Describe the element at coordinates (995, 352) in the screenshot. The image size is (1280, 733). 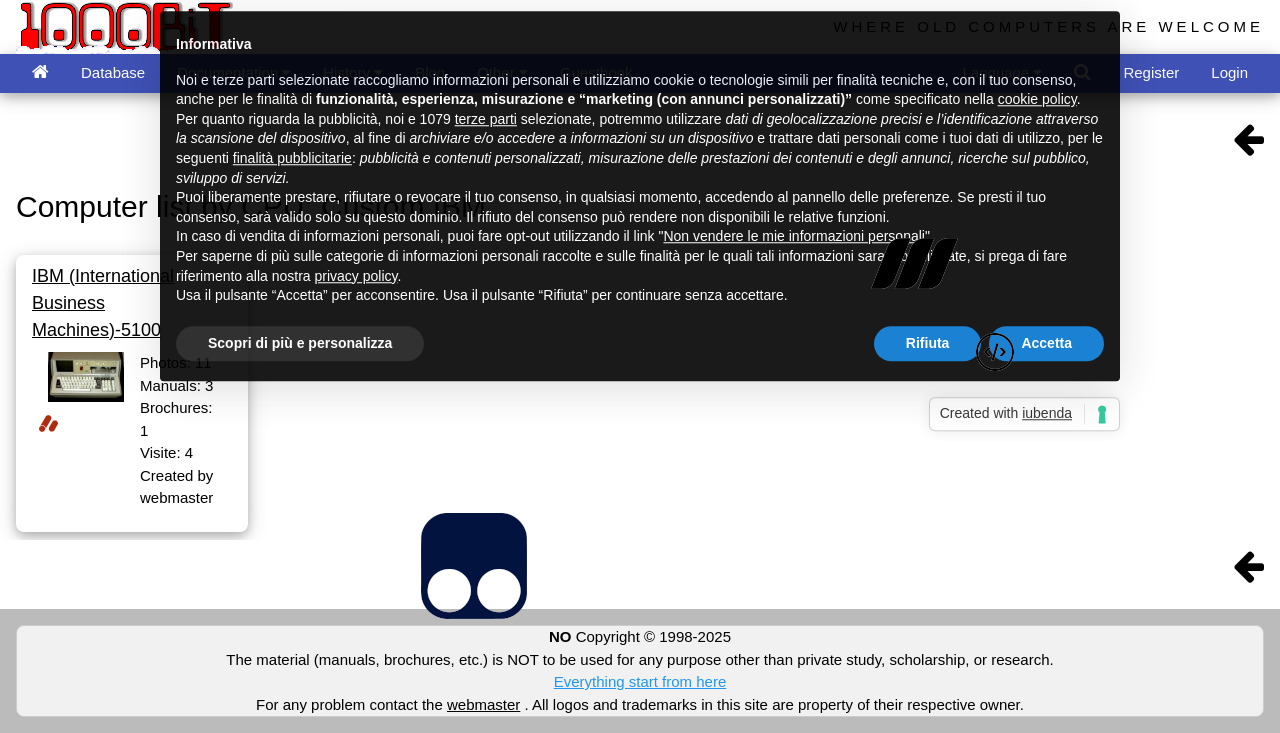
I see `codecrafters logo` at that location.